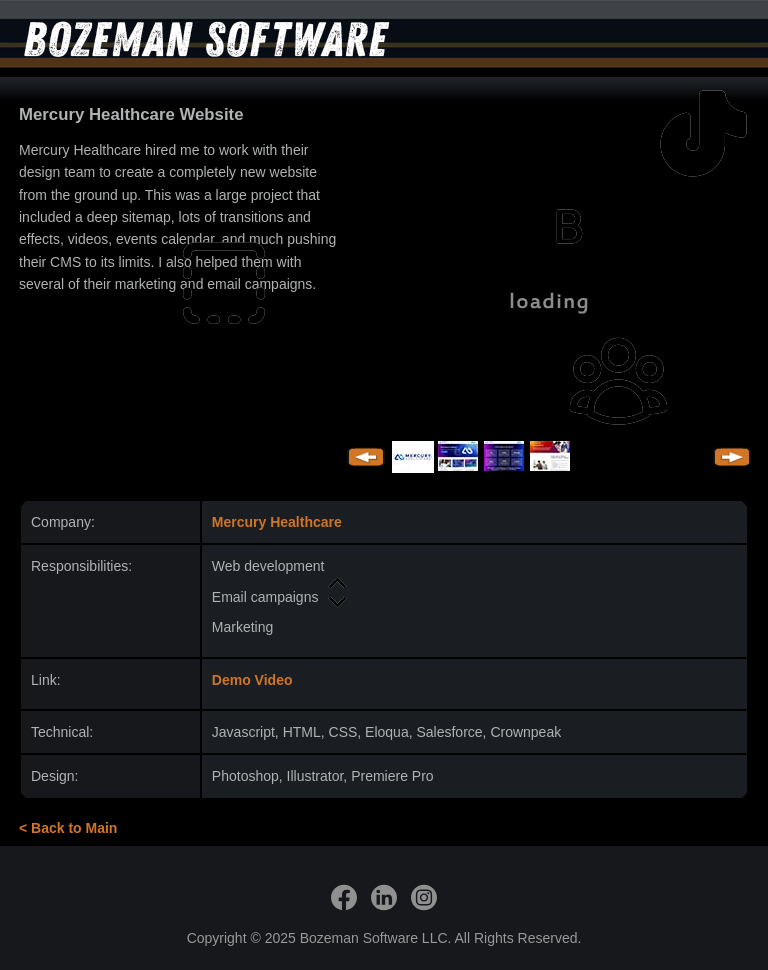 The width and height of the screenshot is (768, 970). Describe the element at coordinates (618, 379) in the screenshot. I see `view all team members` at that location.